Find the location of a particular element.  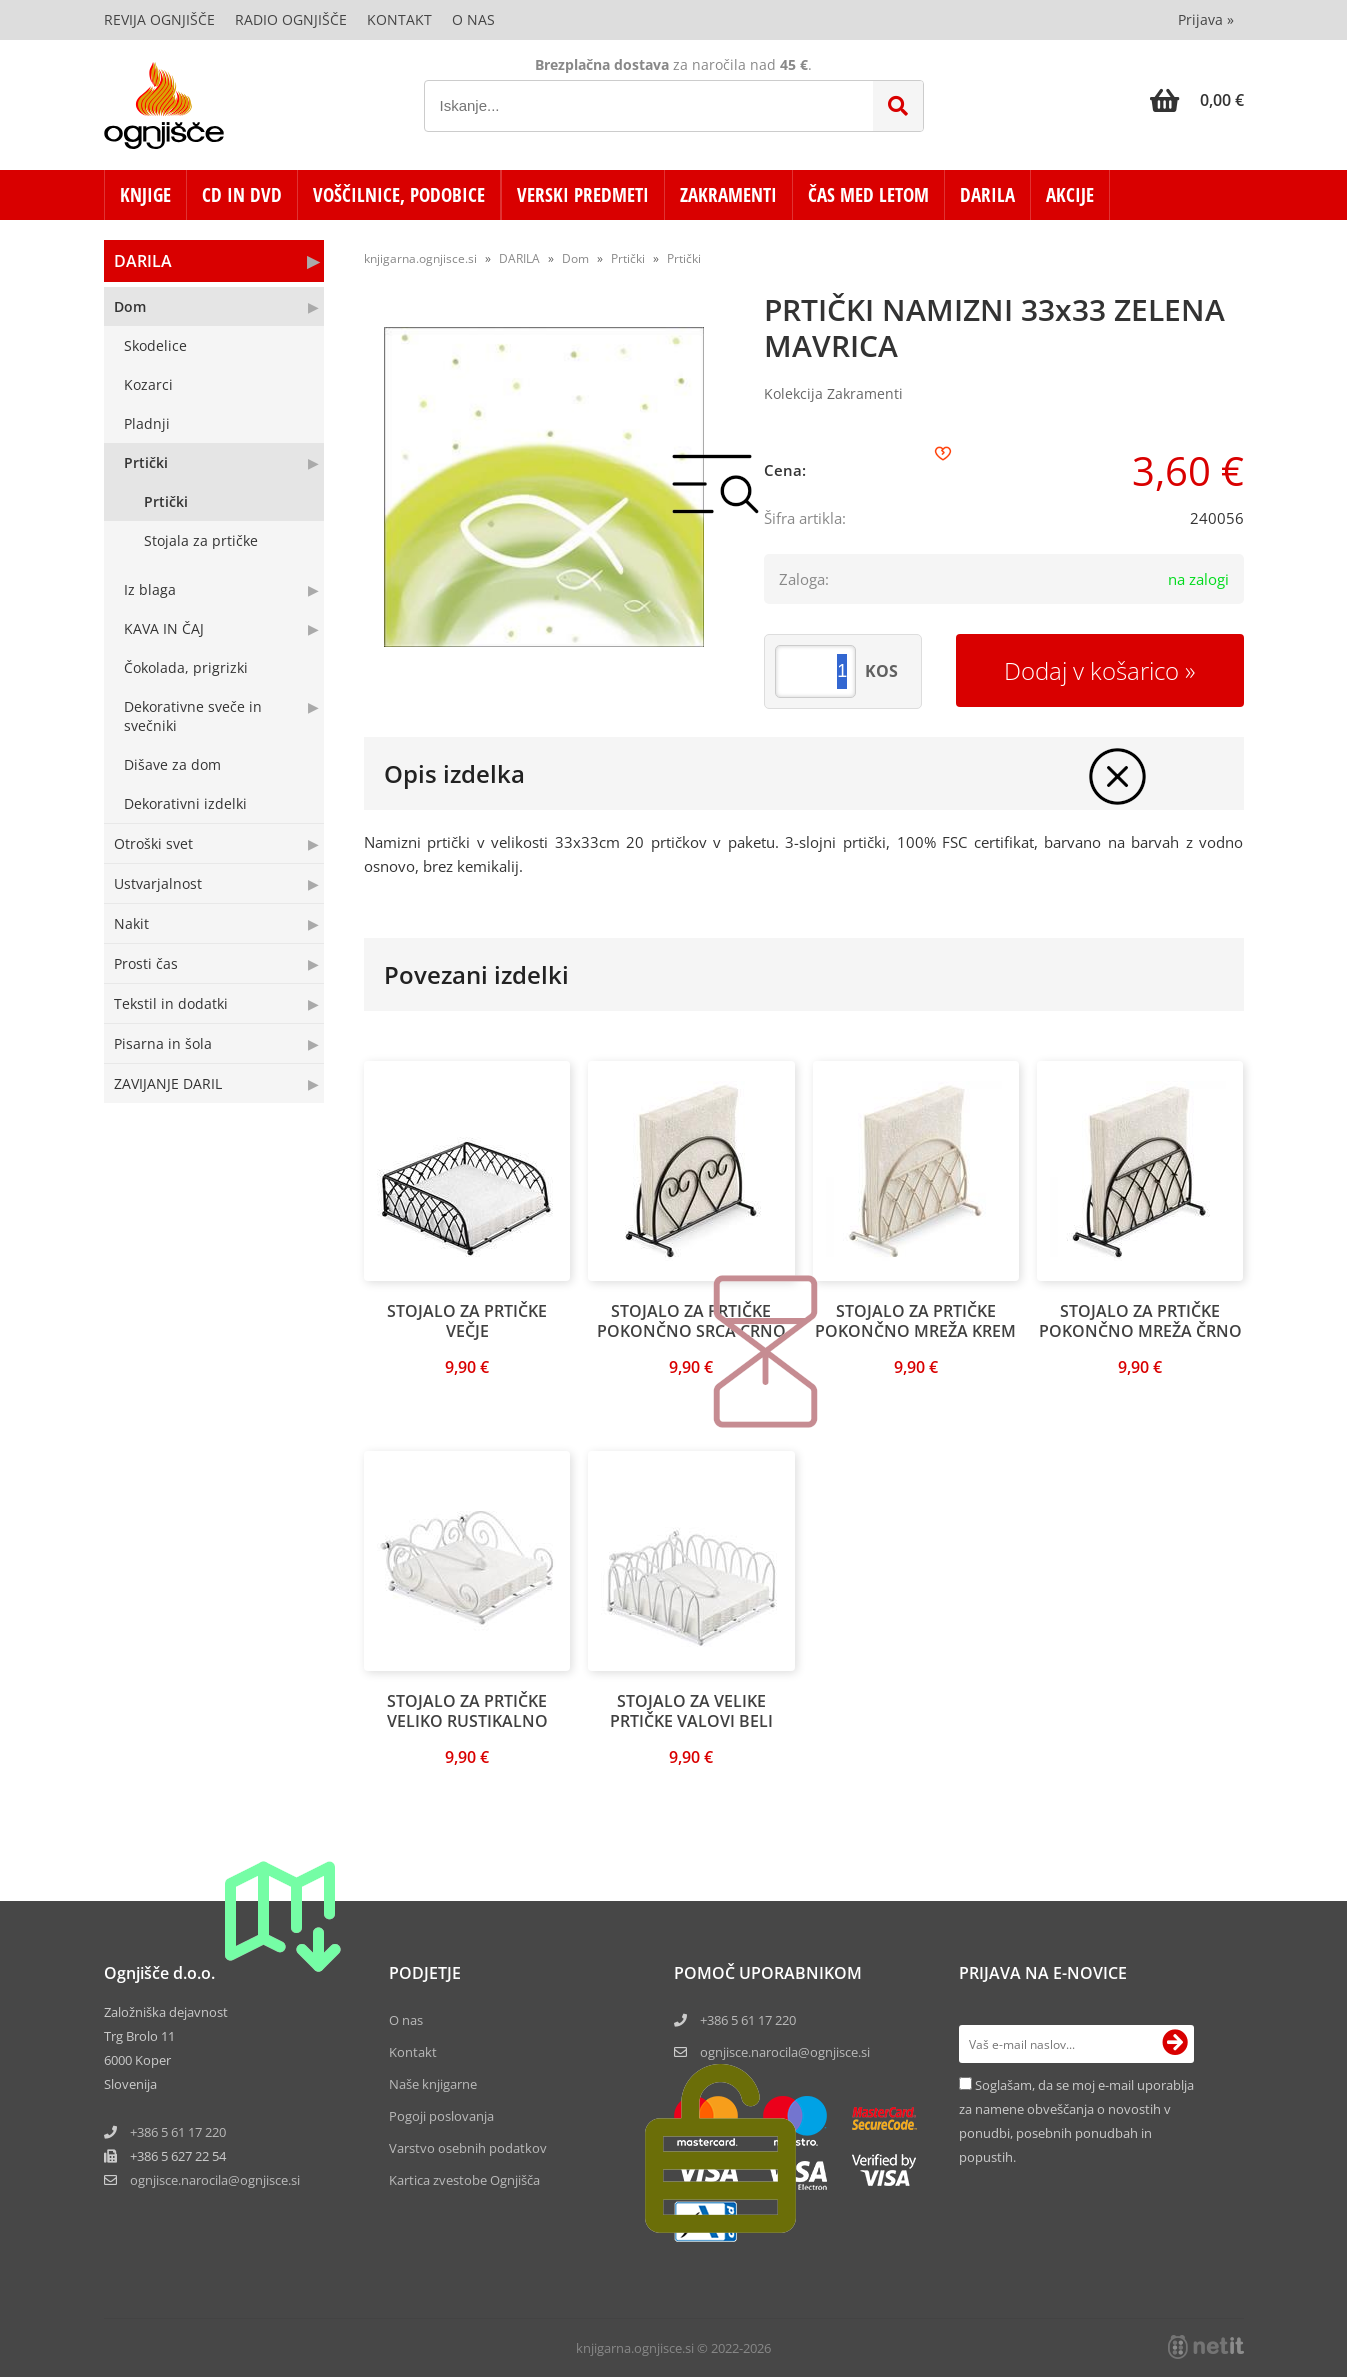

search within a list or document is located at coordinates (712, 484).